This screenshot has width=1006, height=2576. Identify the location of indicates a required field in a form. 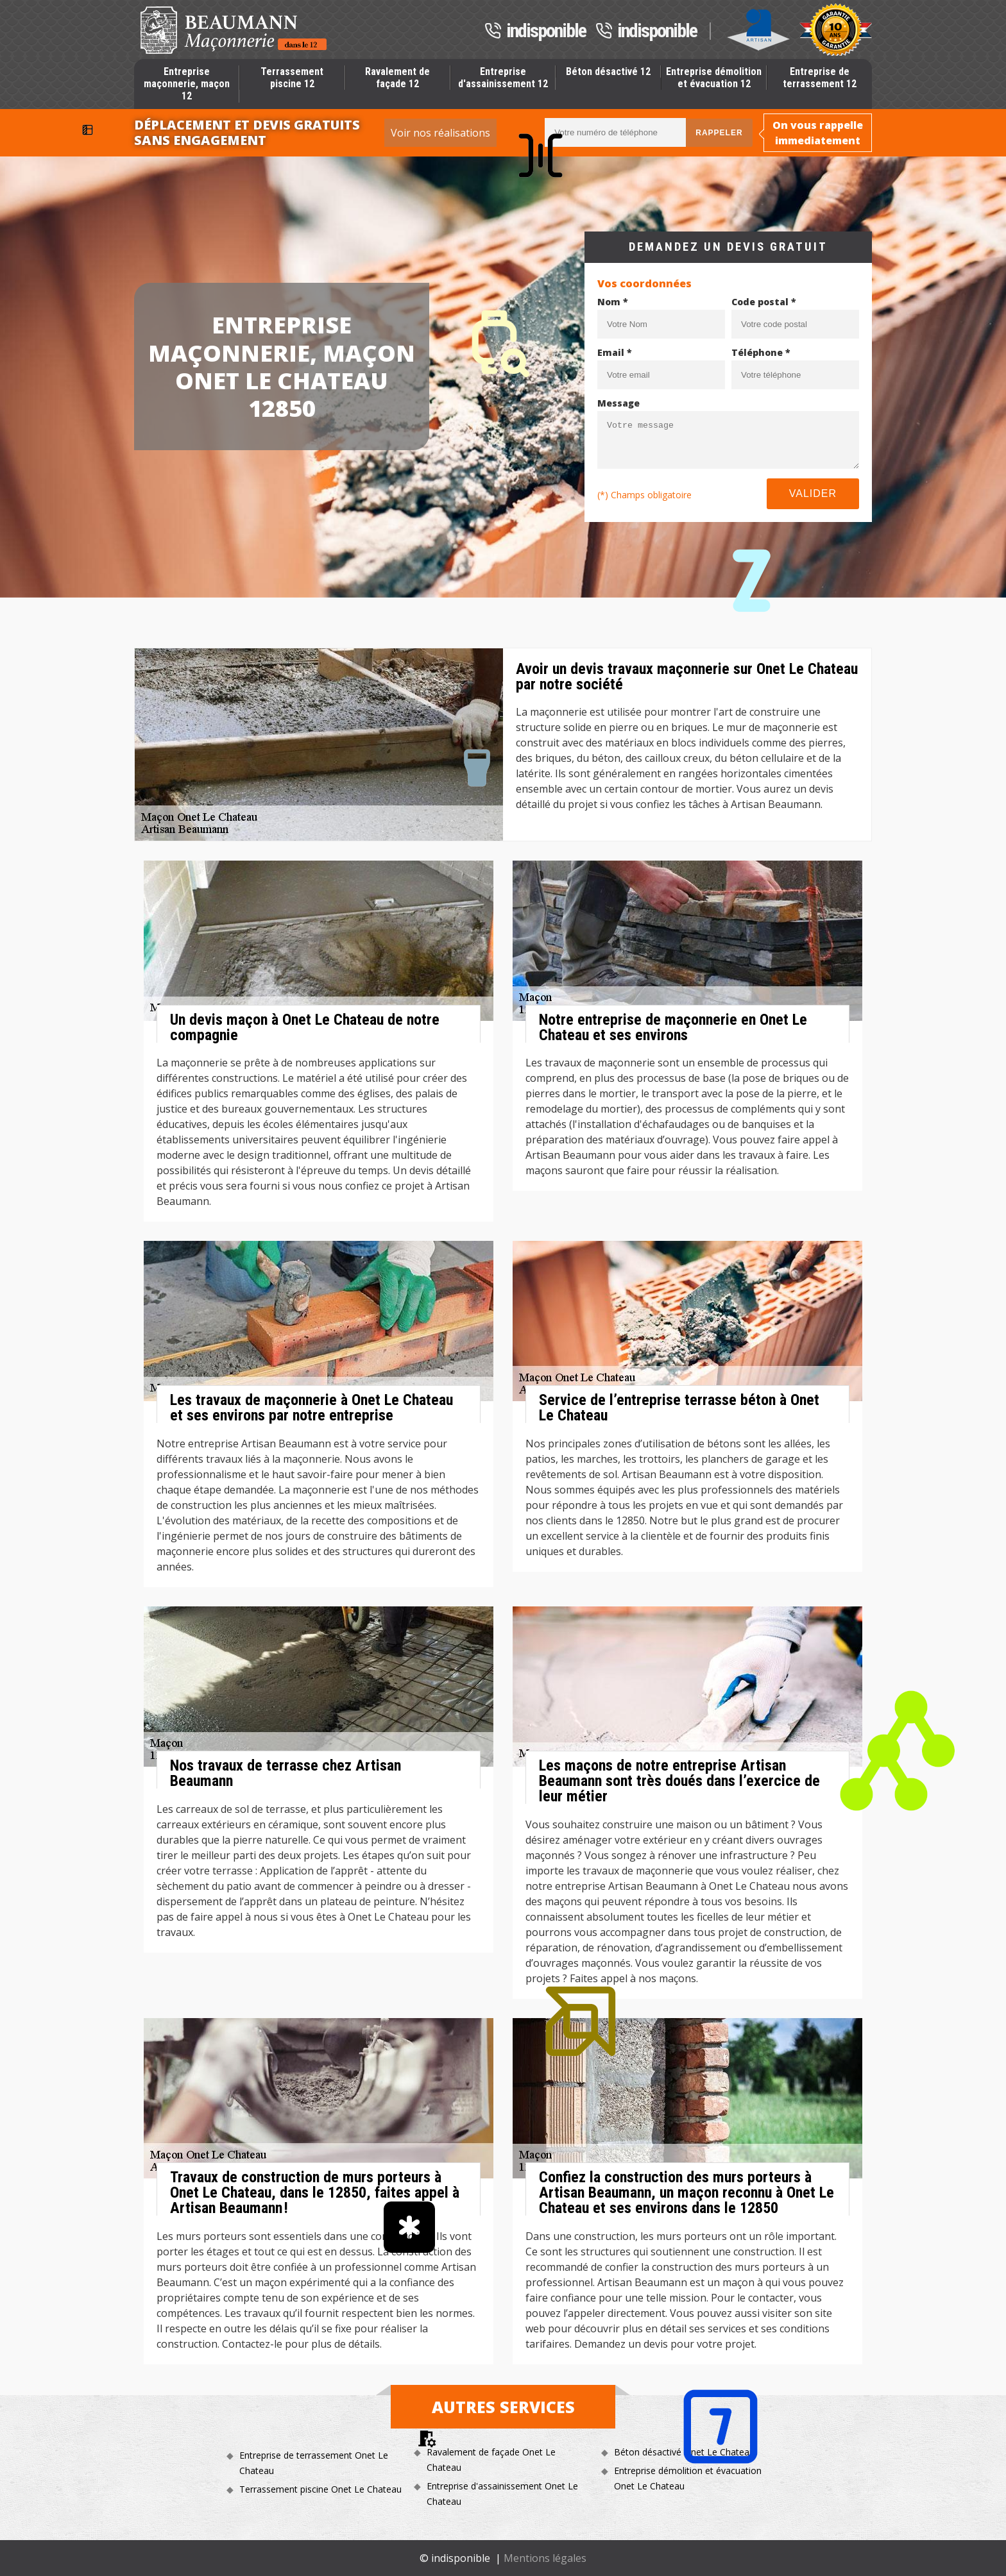
(409, 2227).